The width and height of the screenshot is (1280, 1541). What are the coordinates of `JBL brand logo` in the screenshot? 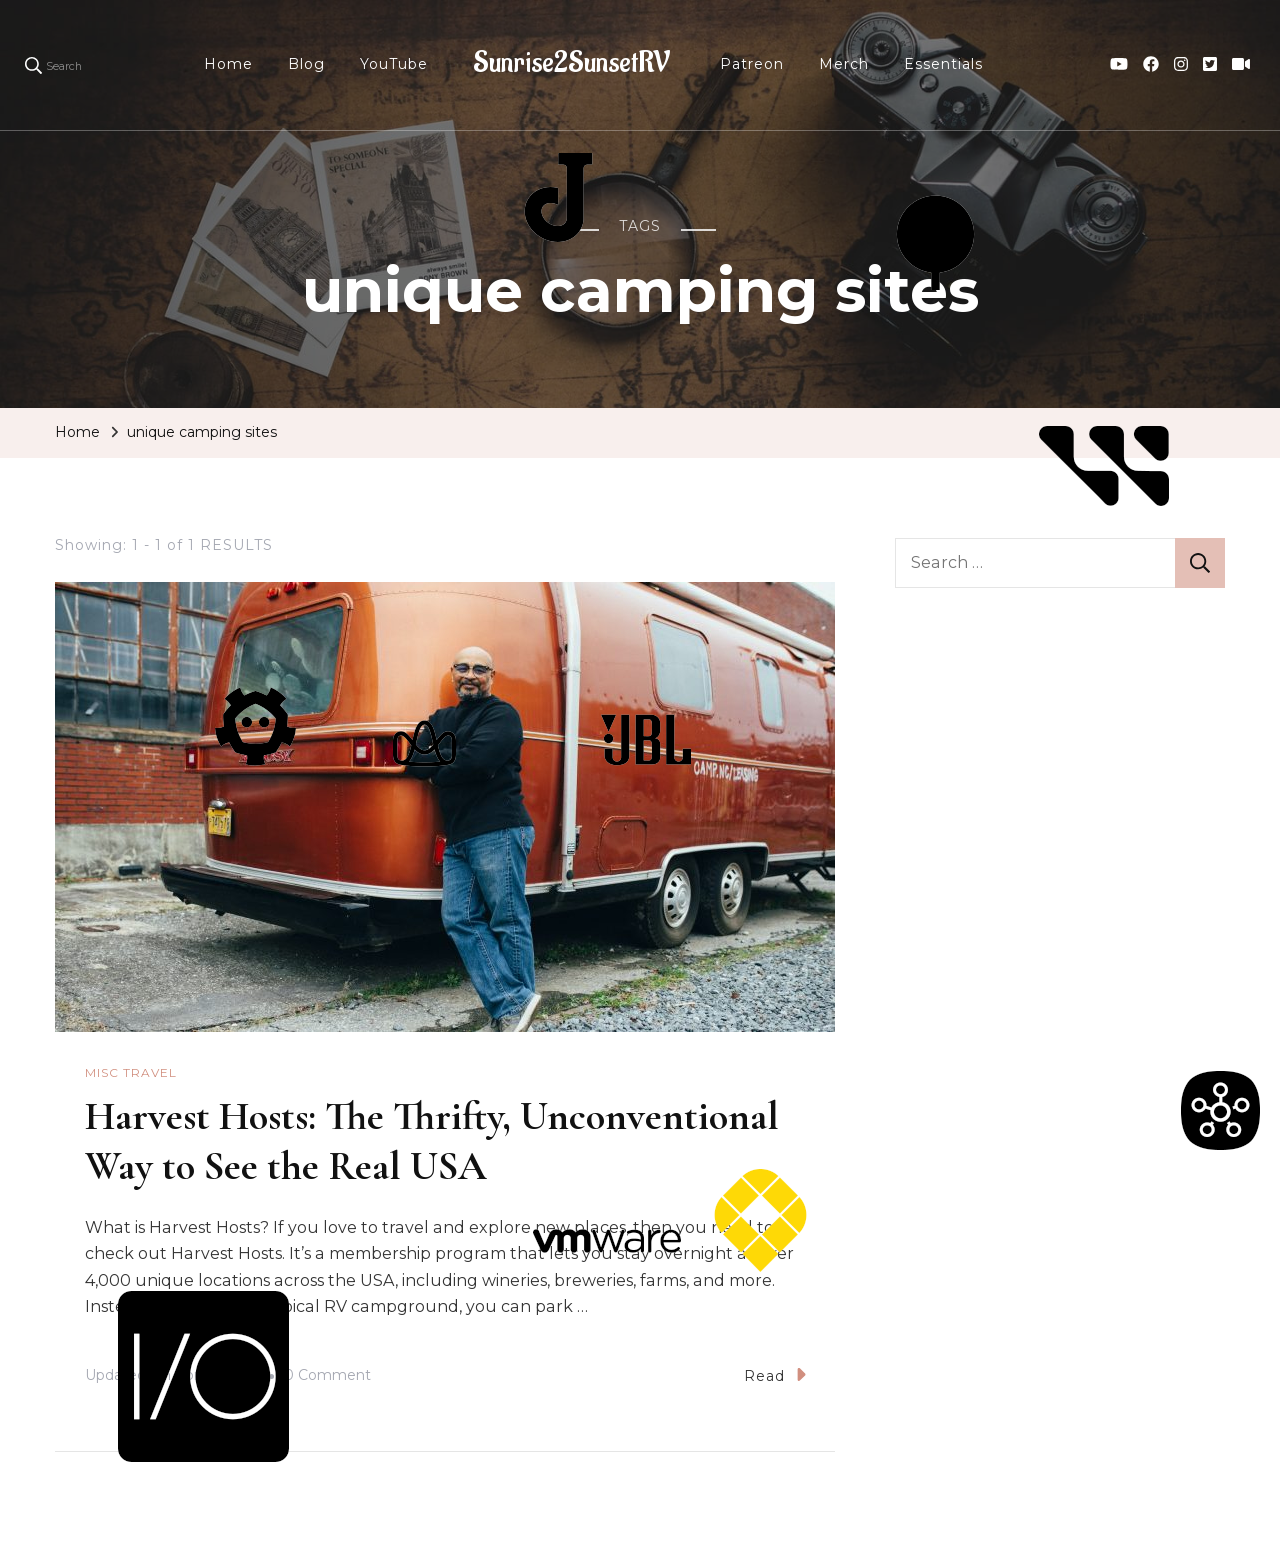 It's located at (646, 740).